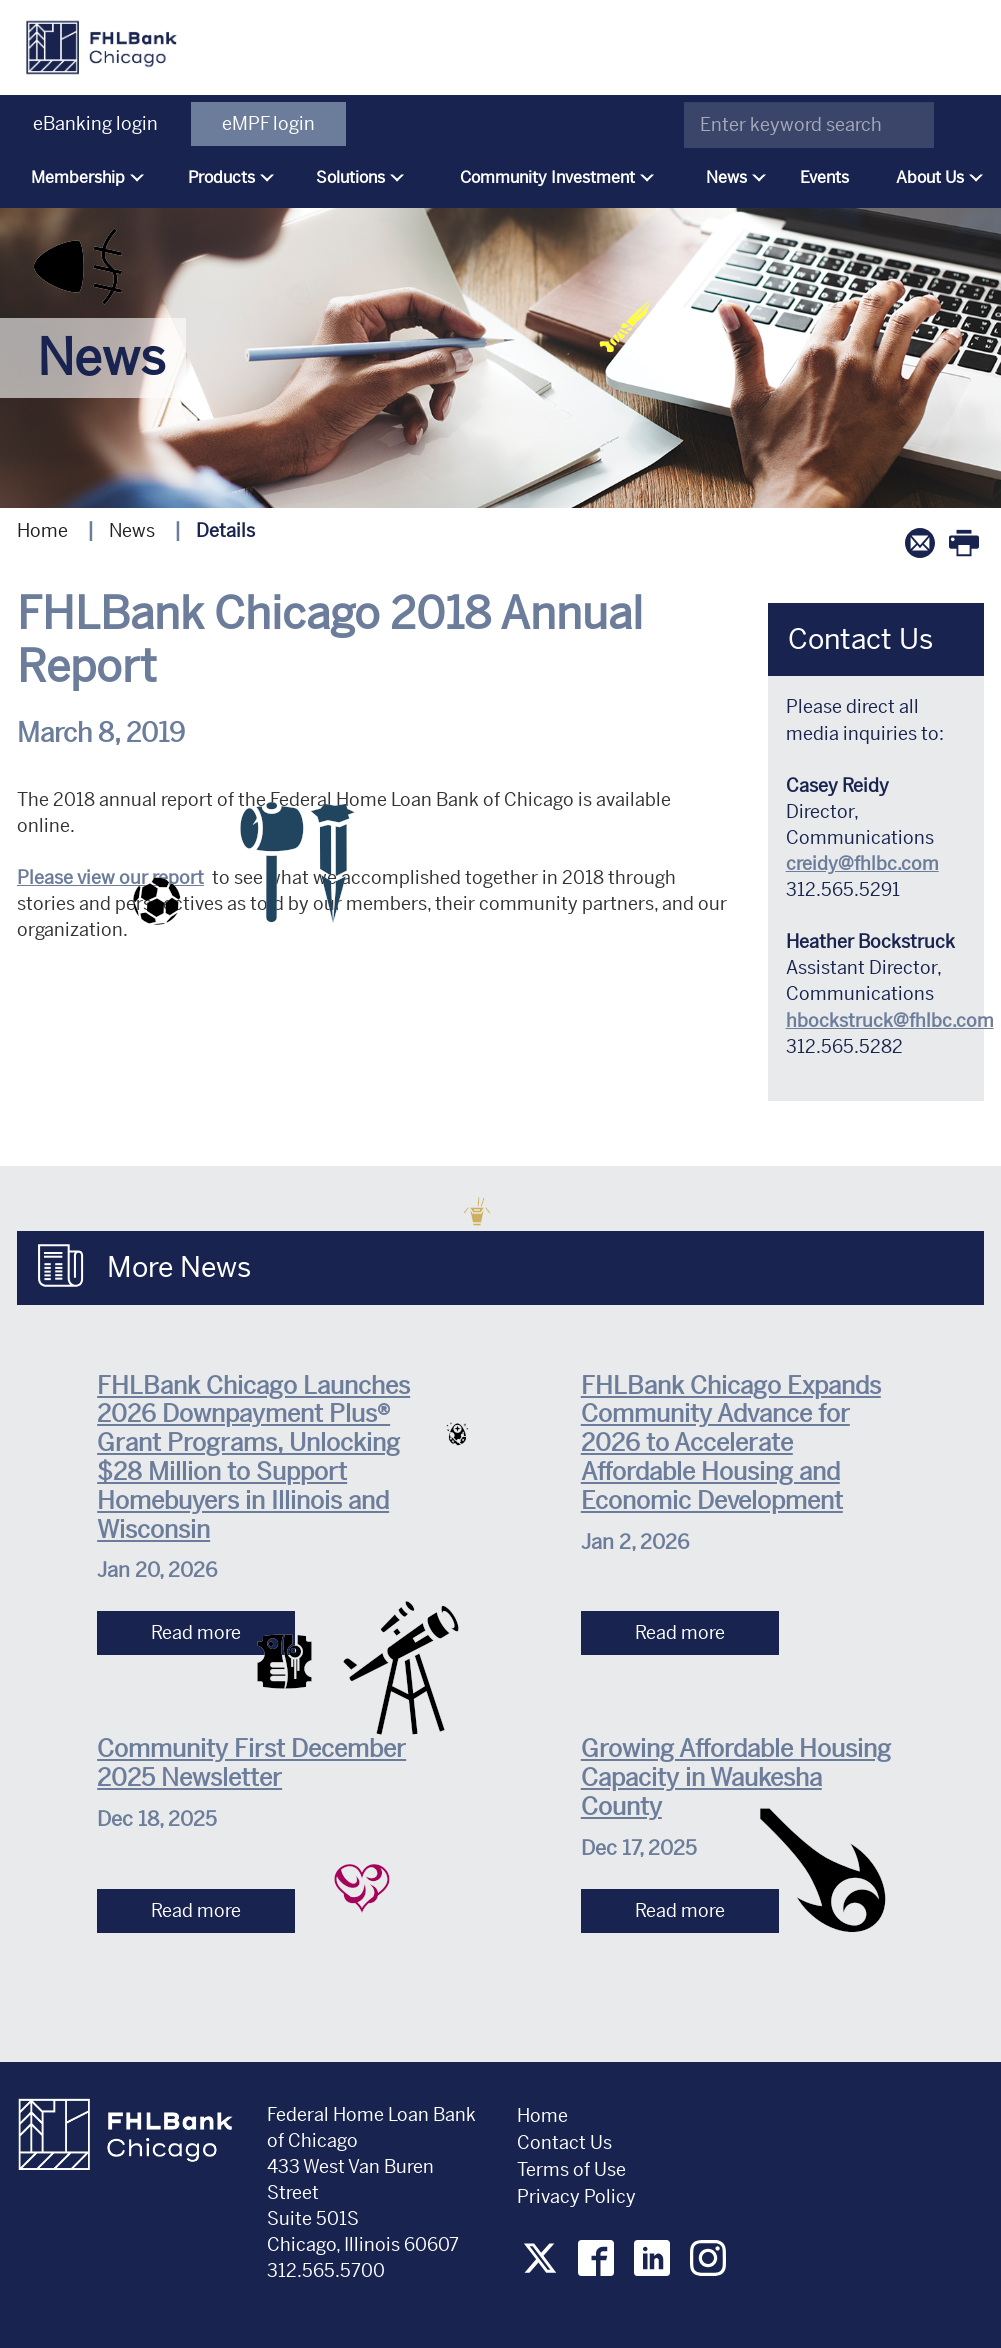 This screenshot has height=2348, width=1001. Describe the element at coordinates (401, 1668) in the screenshot. I see `explore or discover new content` at that location.